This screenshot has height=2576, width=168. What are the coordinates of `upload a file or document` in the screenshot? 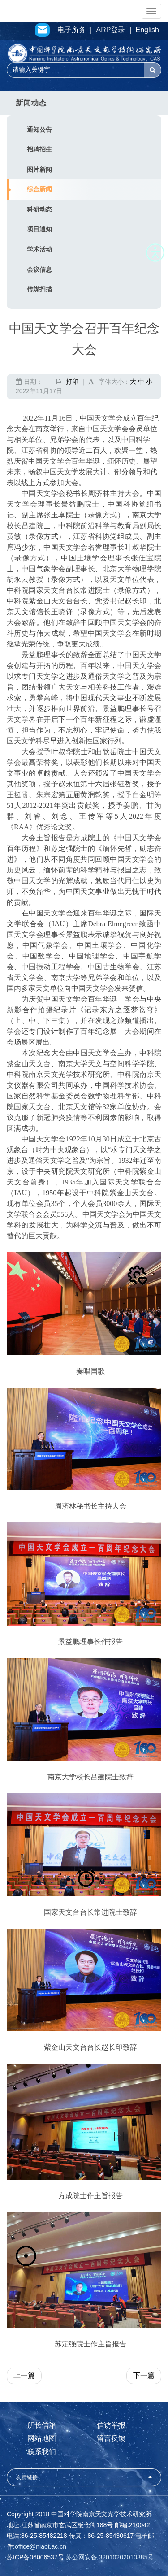 It's located at (119, 2136).